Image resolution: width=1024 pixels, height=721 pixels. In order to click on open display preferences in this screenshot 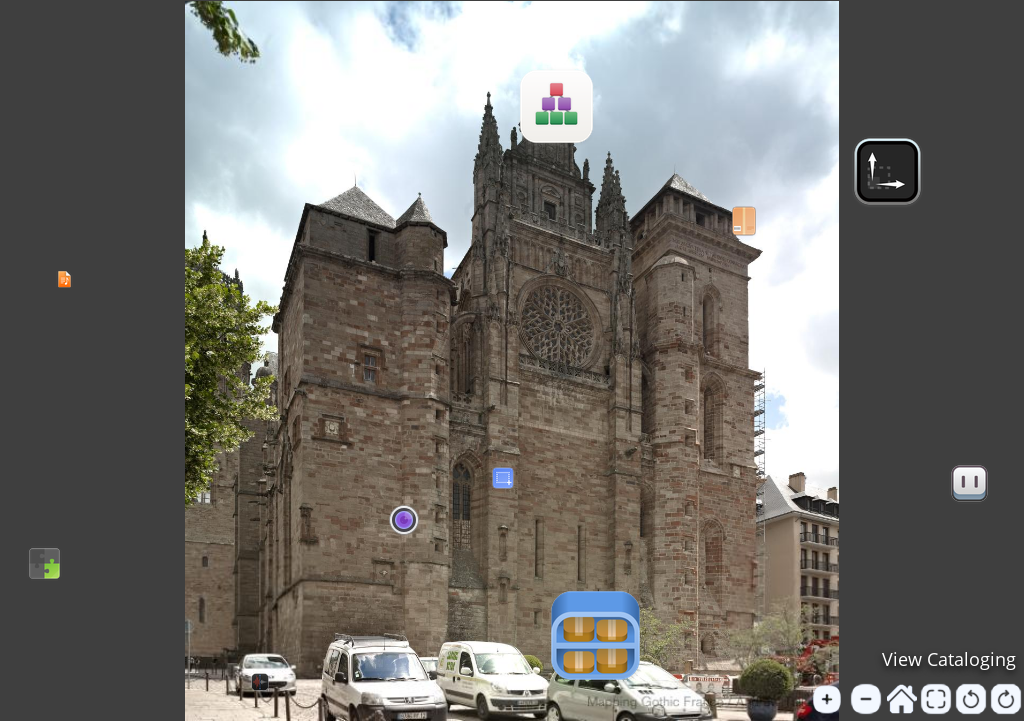, I will do `click(887, 171)`.